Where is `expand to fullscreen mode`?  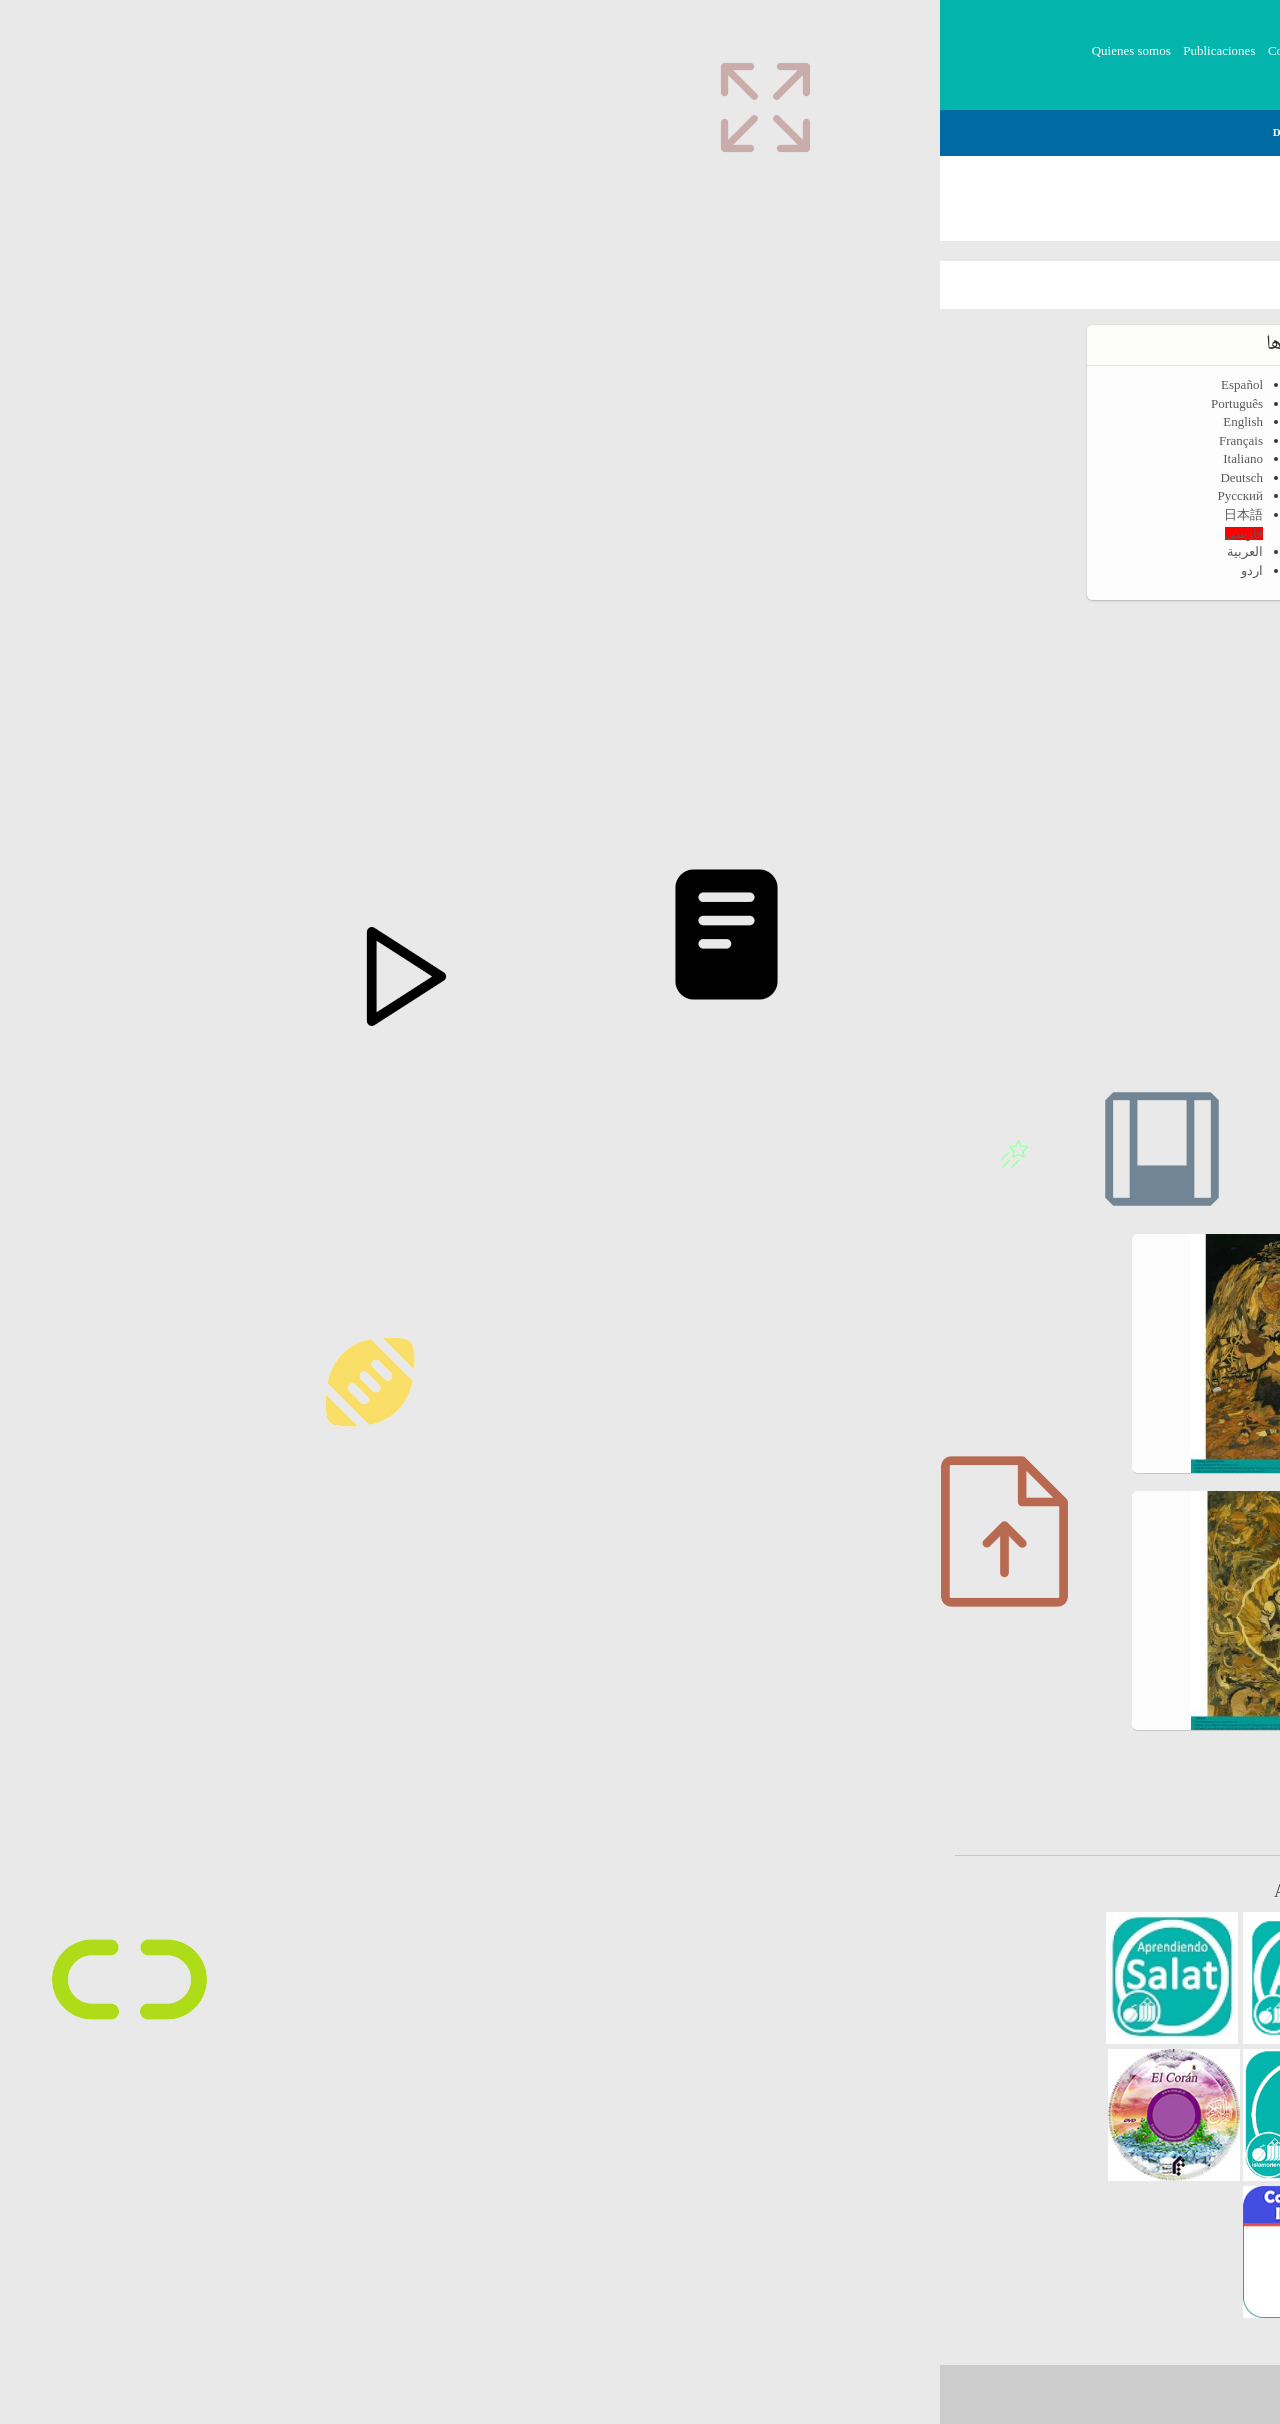
expand to fullscreen mode is located at coordinates (765, 107).